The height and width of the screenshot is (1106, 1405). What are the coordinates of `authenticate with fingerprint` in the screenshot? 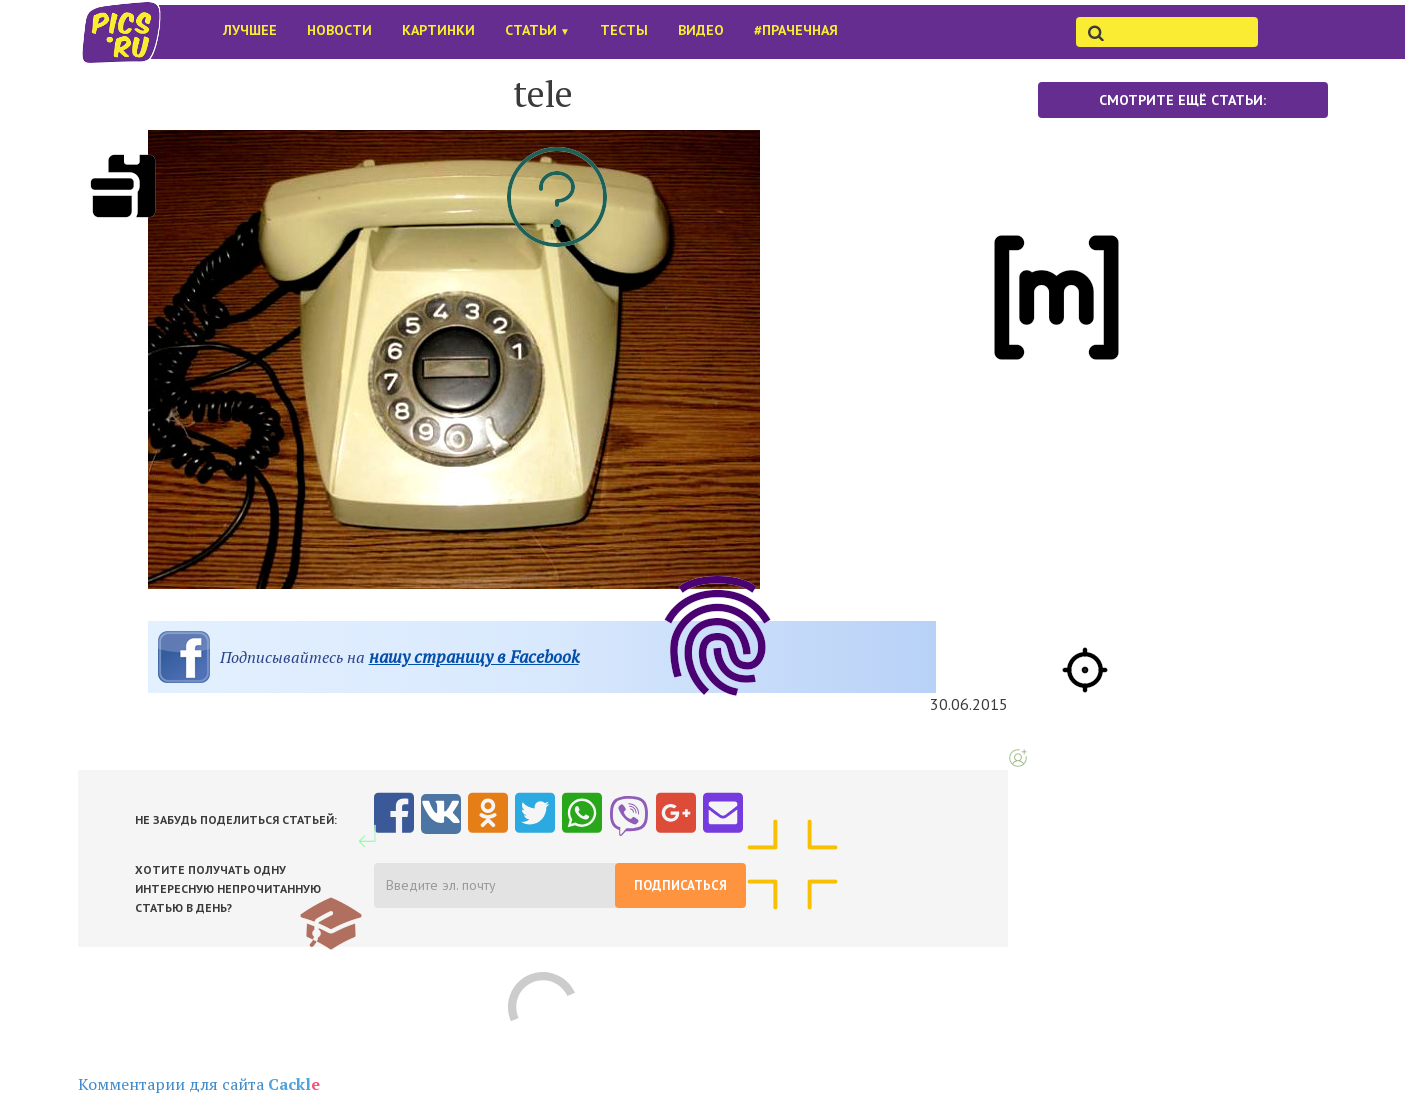 It's located at (717, 635).